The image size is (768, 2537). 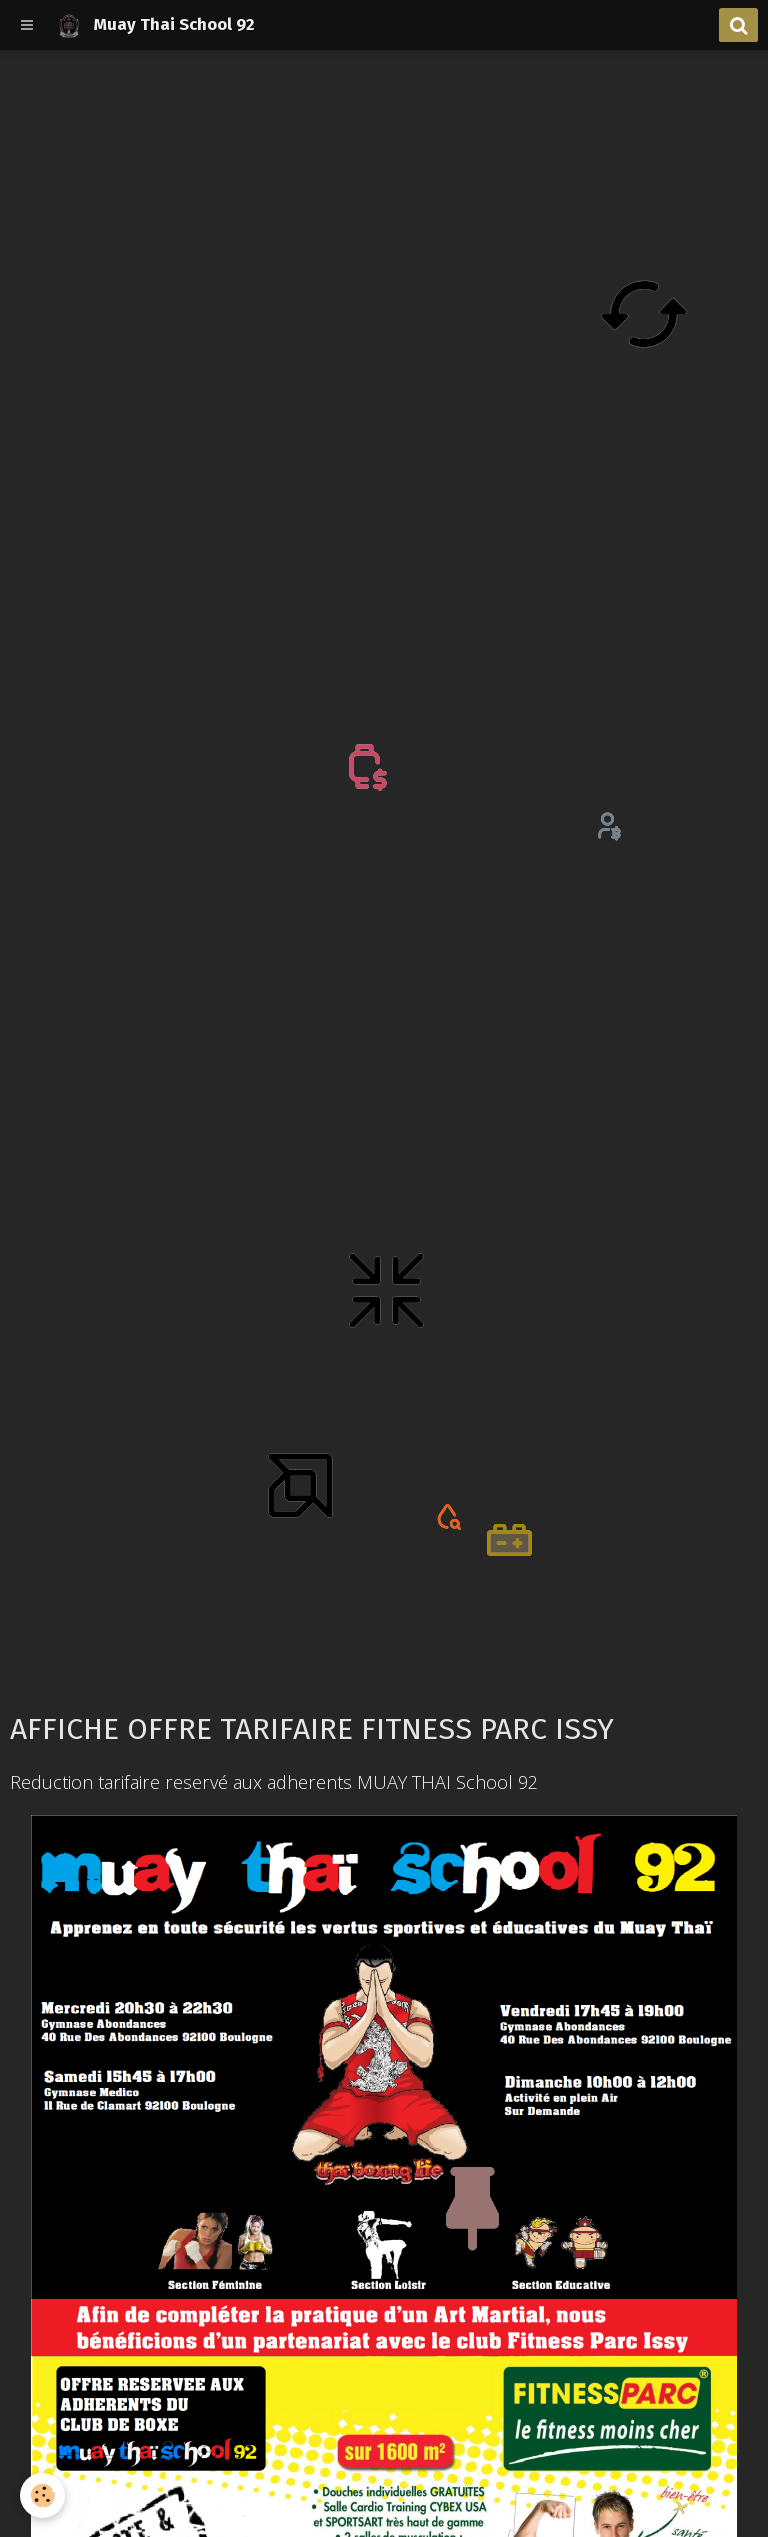 I want to click on view payment or finance features on your smartwatch, so click(x=364, y=766).